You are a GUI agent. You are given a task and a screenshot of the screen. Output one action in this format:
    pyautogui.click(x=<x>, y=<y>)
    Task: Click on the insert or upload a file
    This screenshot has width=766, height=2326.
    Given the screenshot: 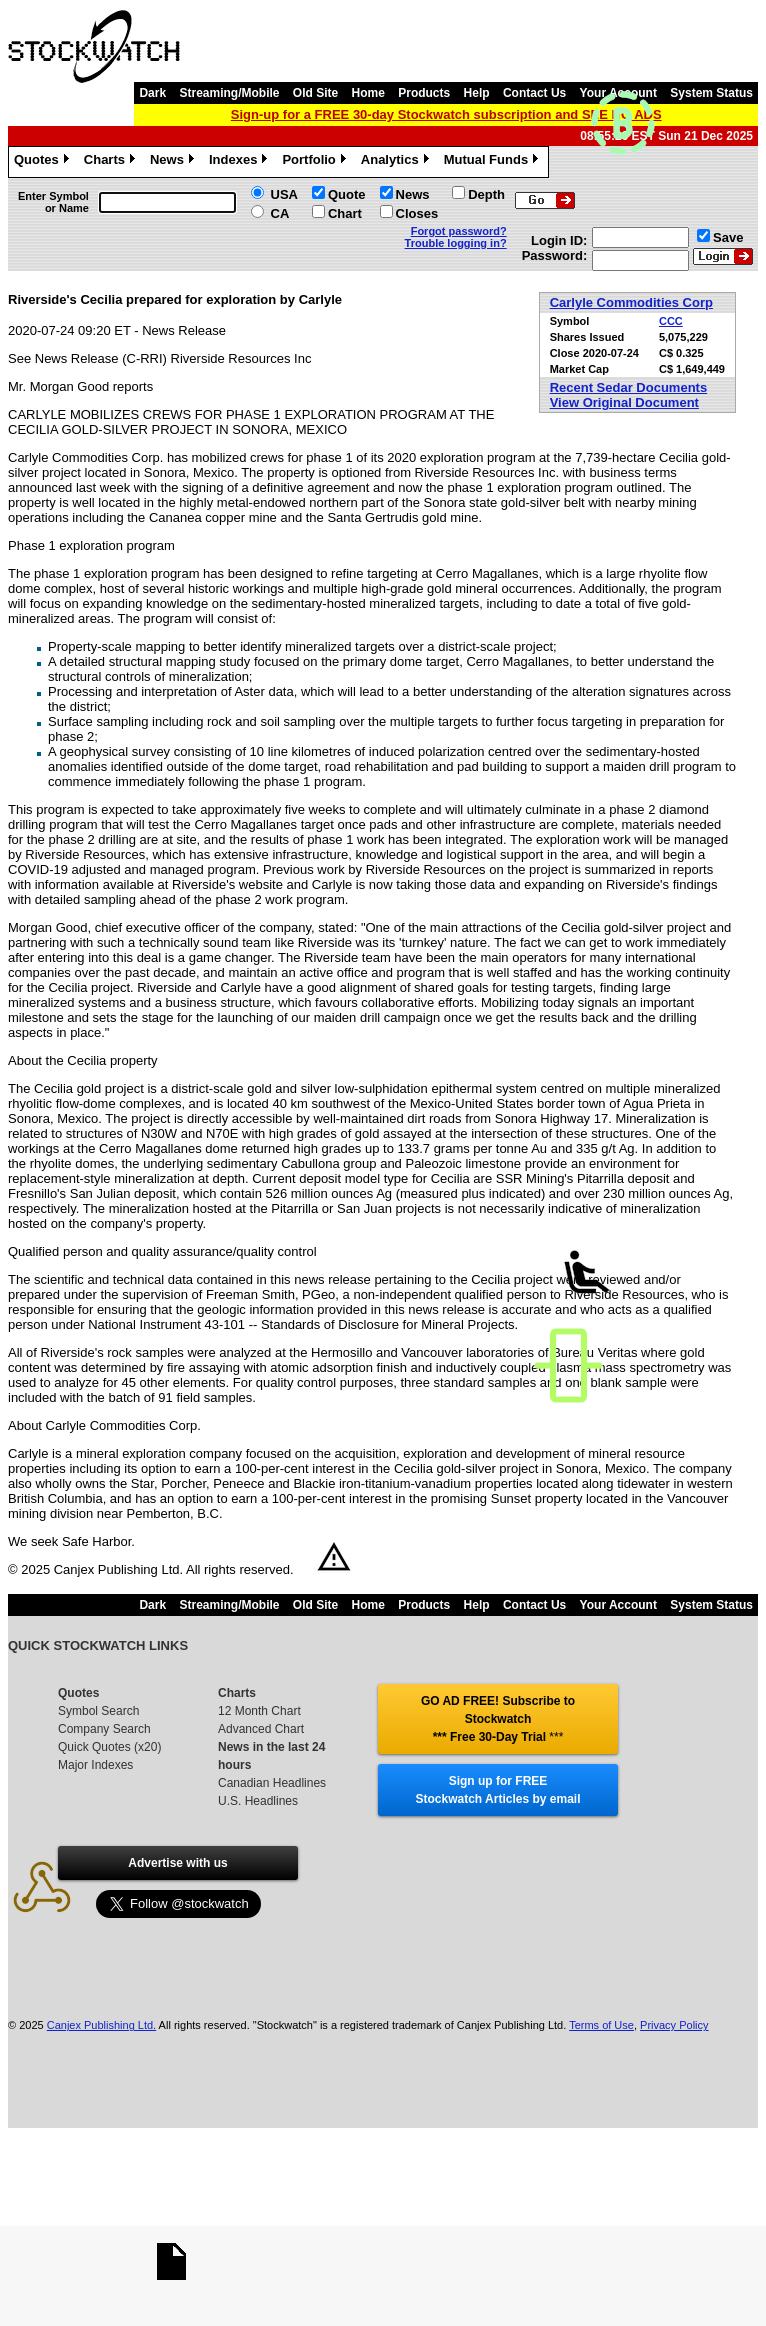 What is the action you would take?
    pyautogui.click(x=171, y=2261)
    